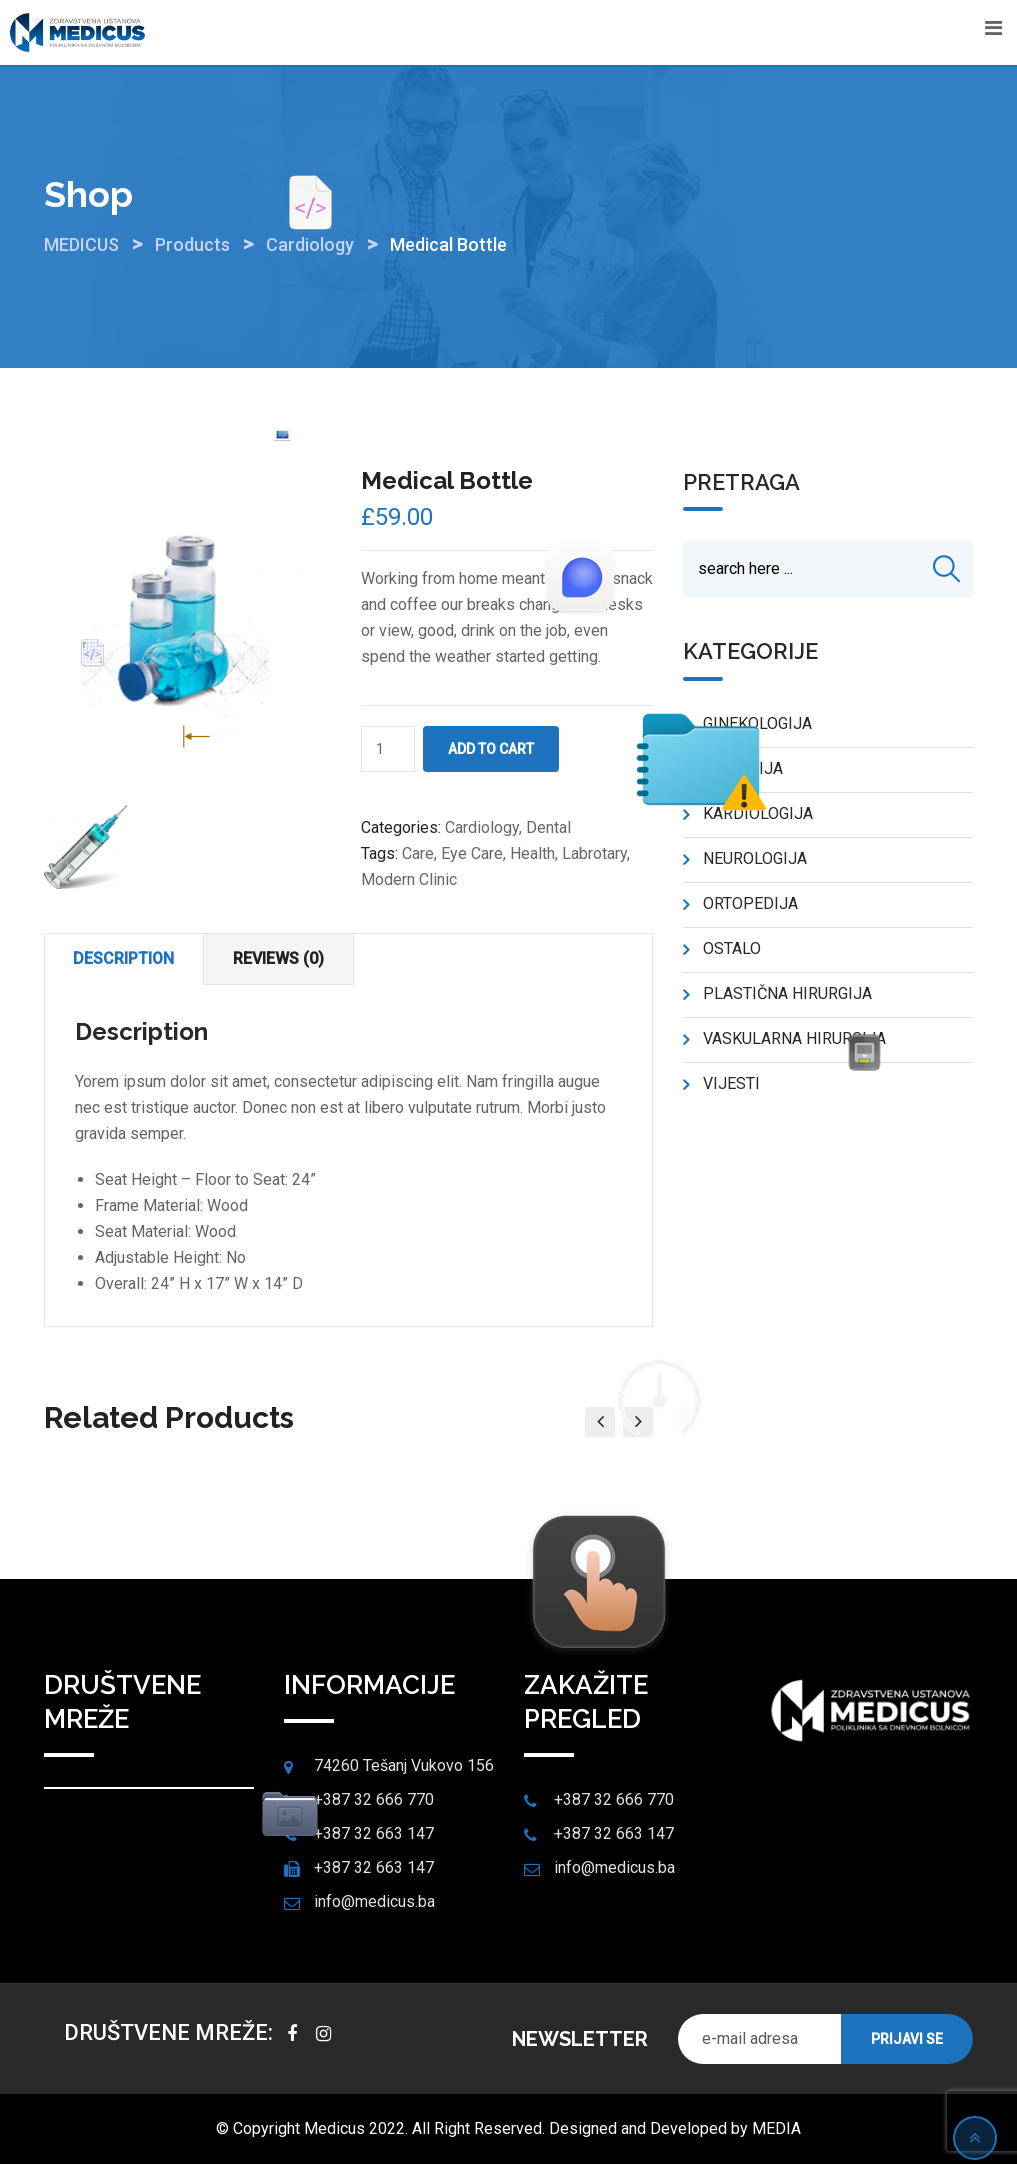 The height and width of the screenshot is (2165, 1017). What do you see at coordinates (310, 202) in the screenshot?
I see `an xml or markup language file` at bounding box center [310, 202].